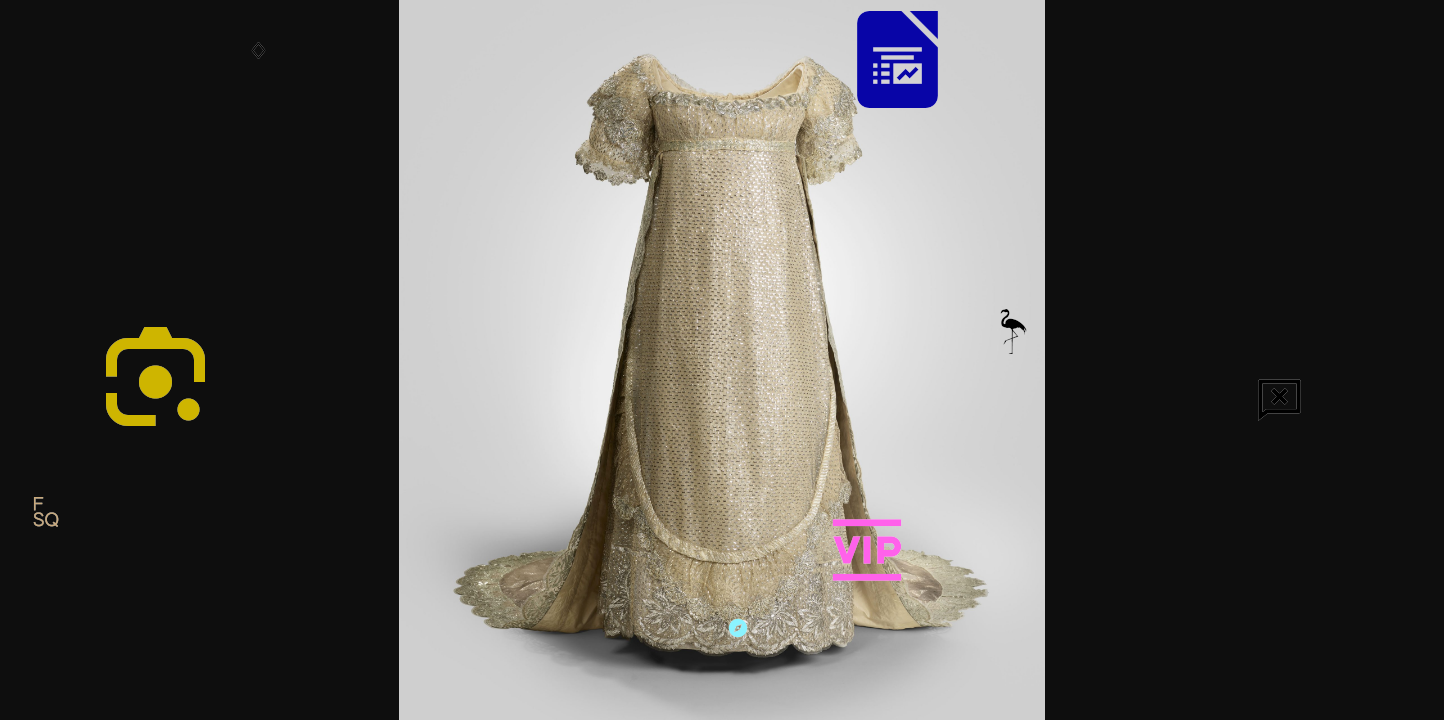 This screenshot has width=1444, height=720. What do you see at coordinates (46, 512) in the screenshot?
I see `open foursquare app` at bounding box center [46, 512].